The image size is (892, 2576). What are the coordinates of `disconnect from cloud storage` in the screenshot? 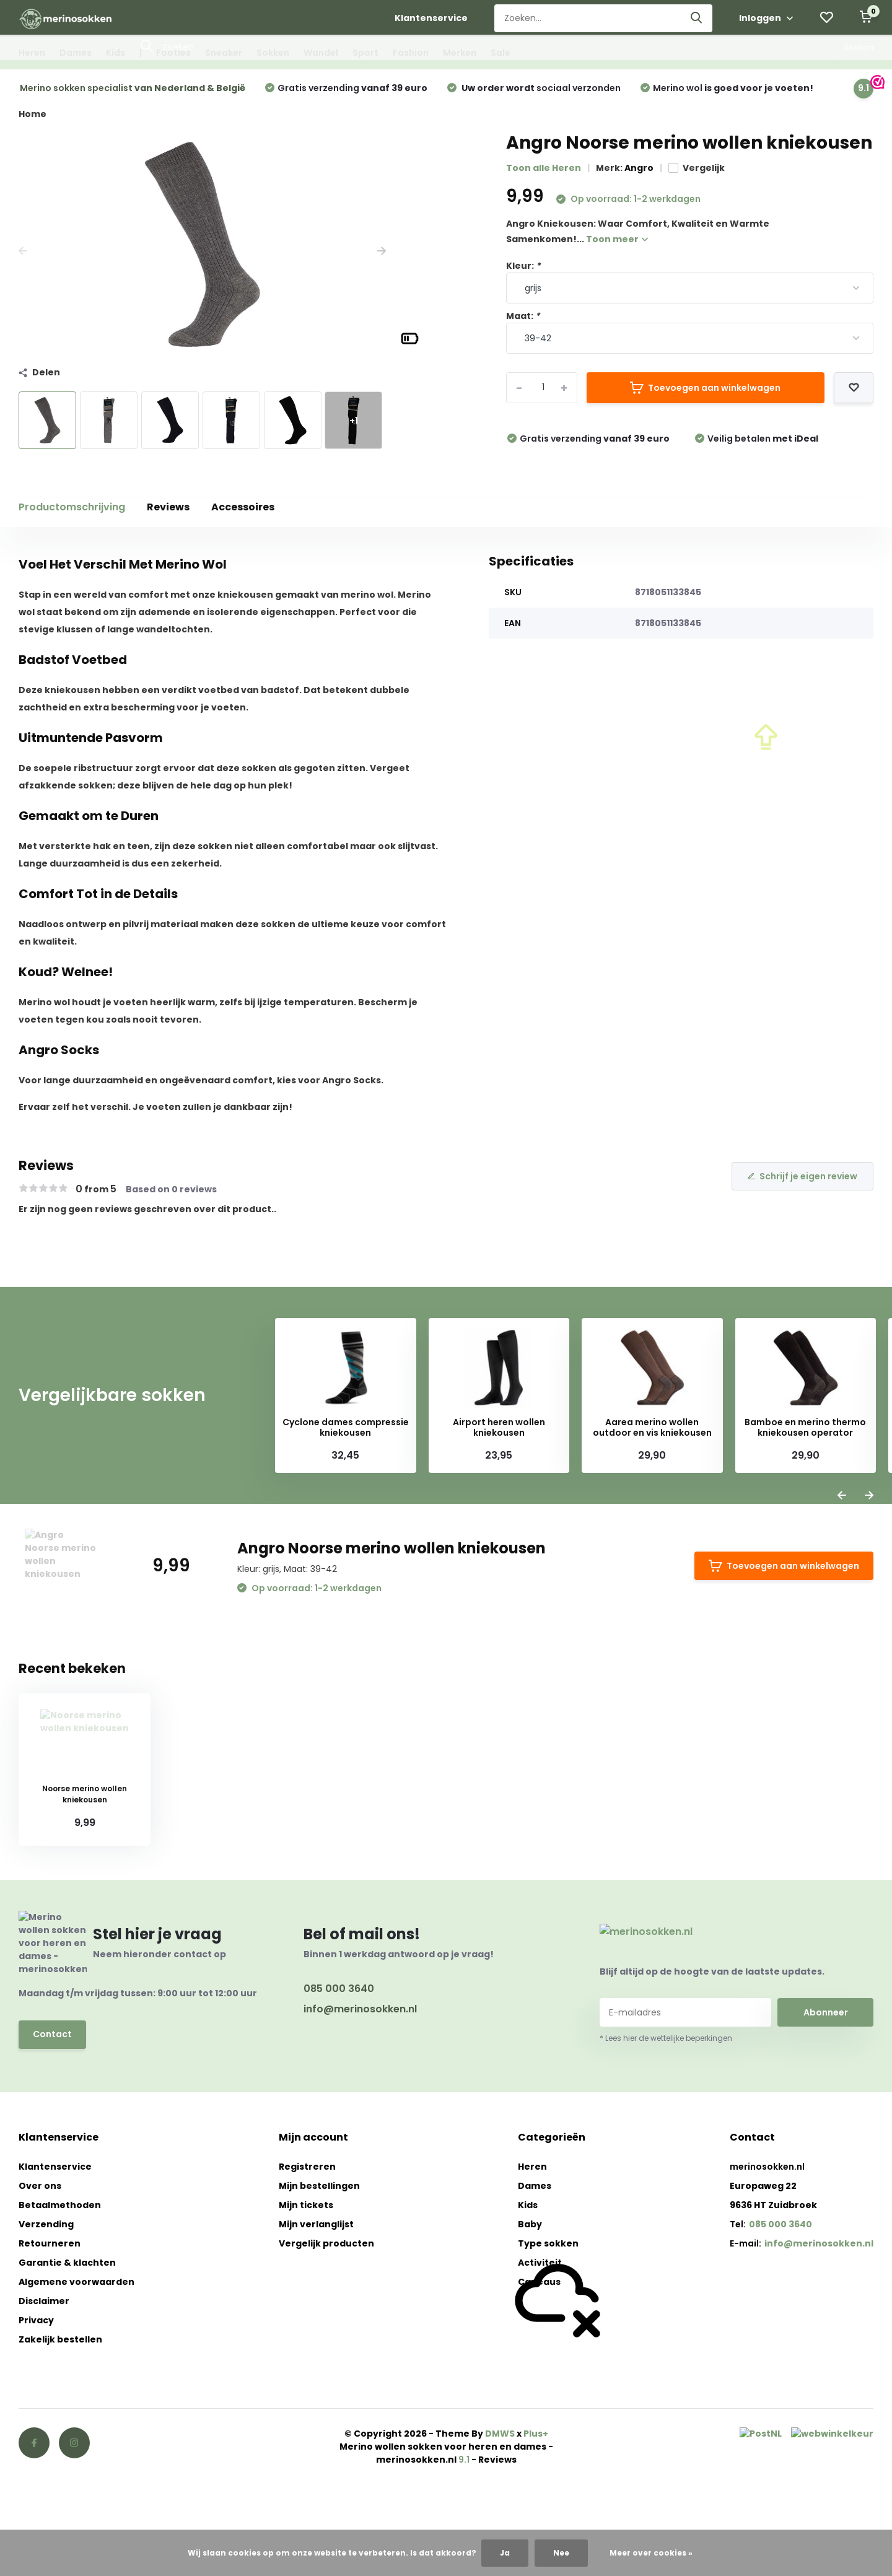 It's located at (558, 2295).